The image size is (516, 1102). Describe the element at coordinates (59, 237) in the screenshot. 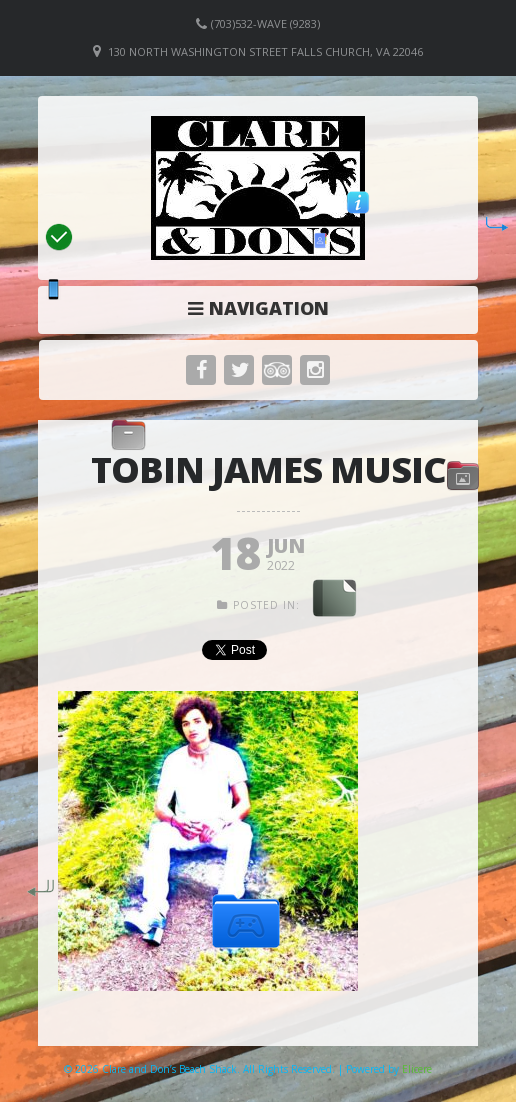

I see `indicates file or folder is fully synced` at that location.